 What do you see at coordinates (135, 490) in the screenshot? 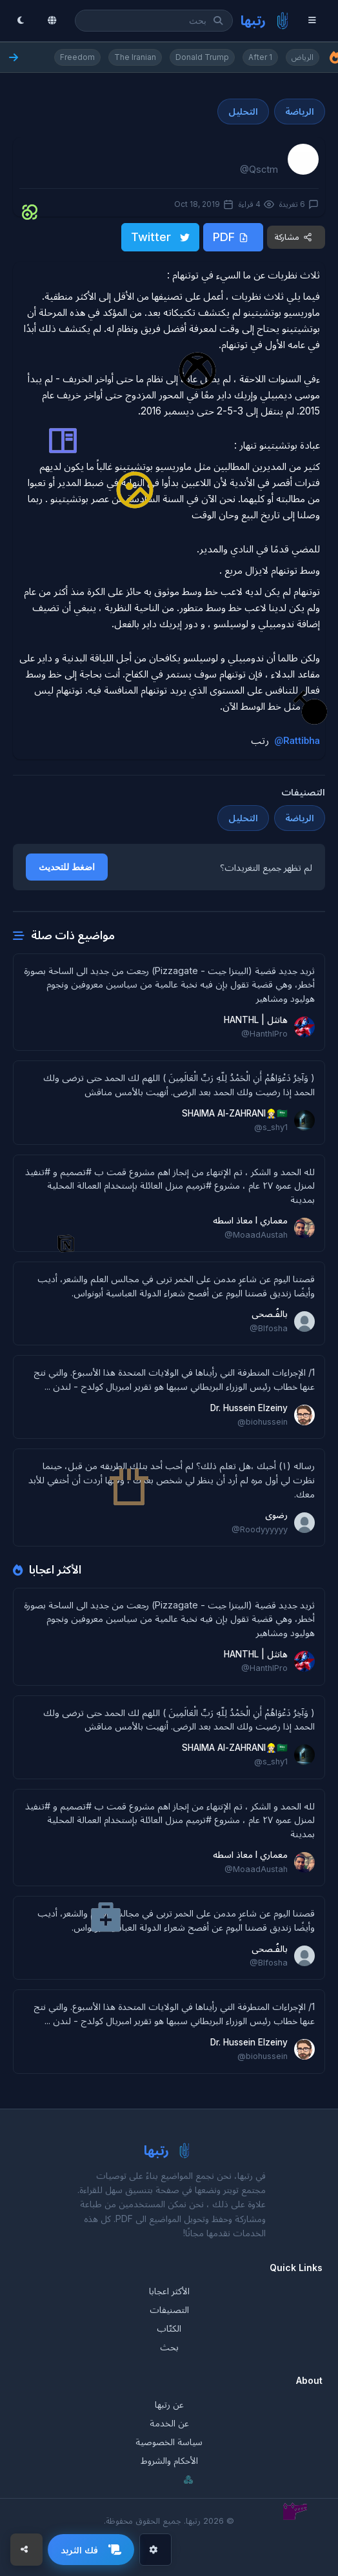
I see `view image or photo gallery` at bounding box center [135, 490].